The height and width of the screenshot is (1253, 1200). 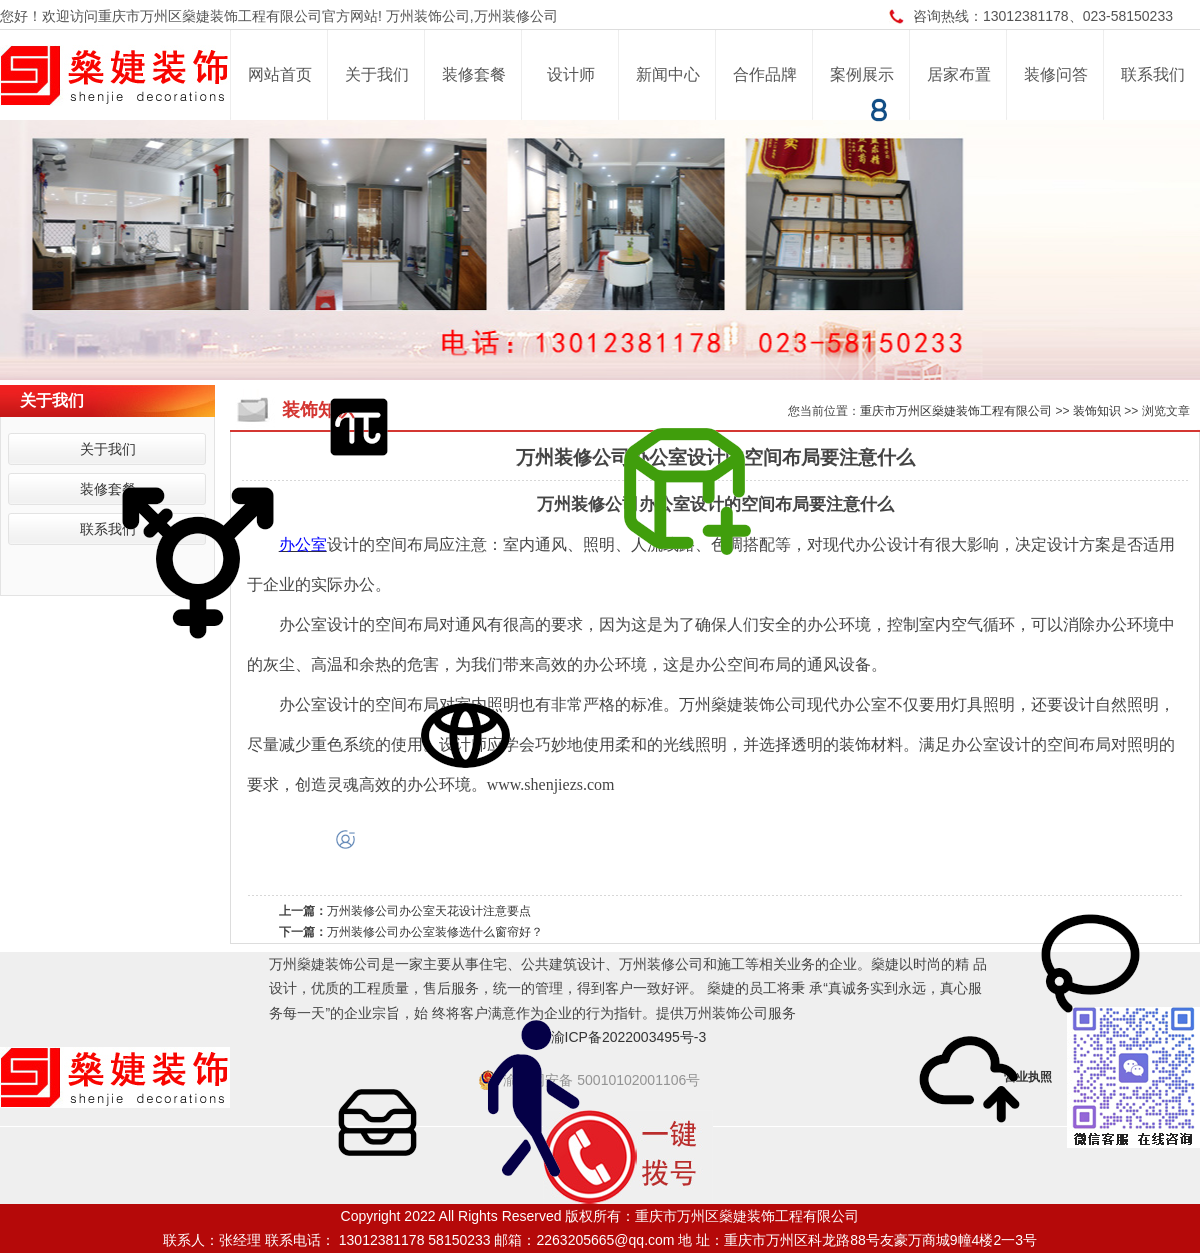 What do you see at coordinates (879, 110) in the screenshot?
I see `displays the number 8 in a list or ranking` at bounding box center [879, 110].